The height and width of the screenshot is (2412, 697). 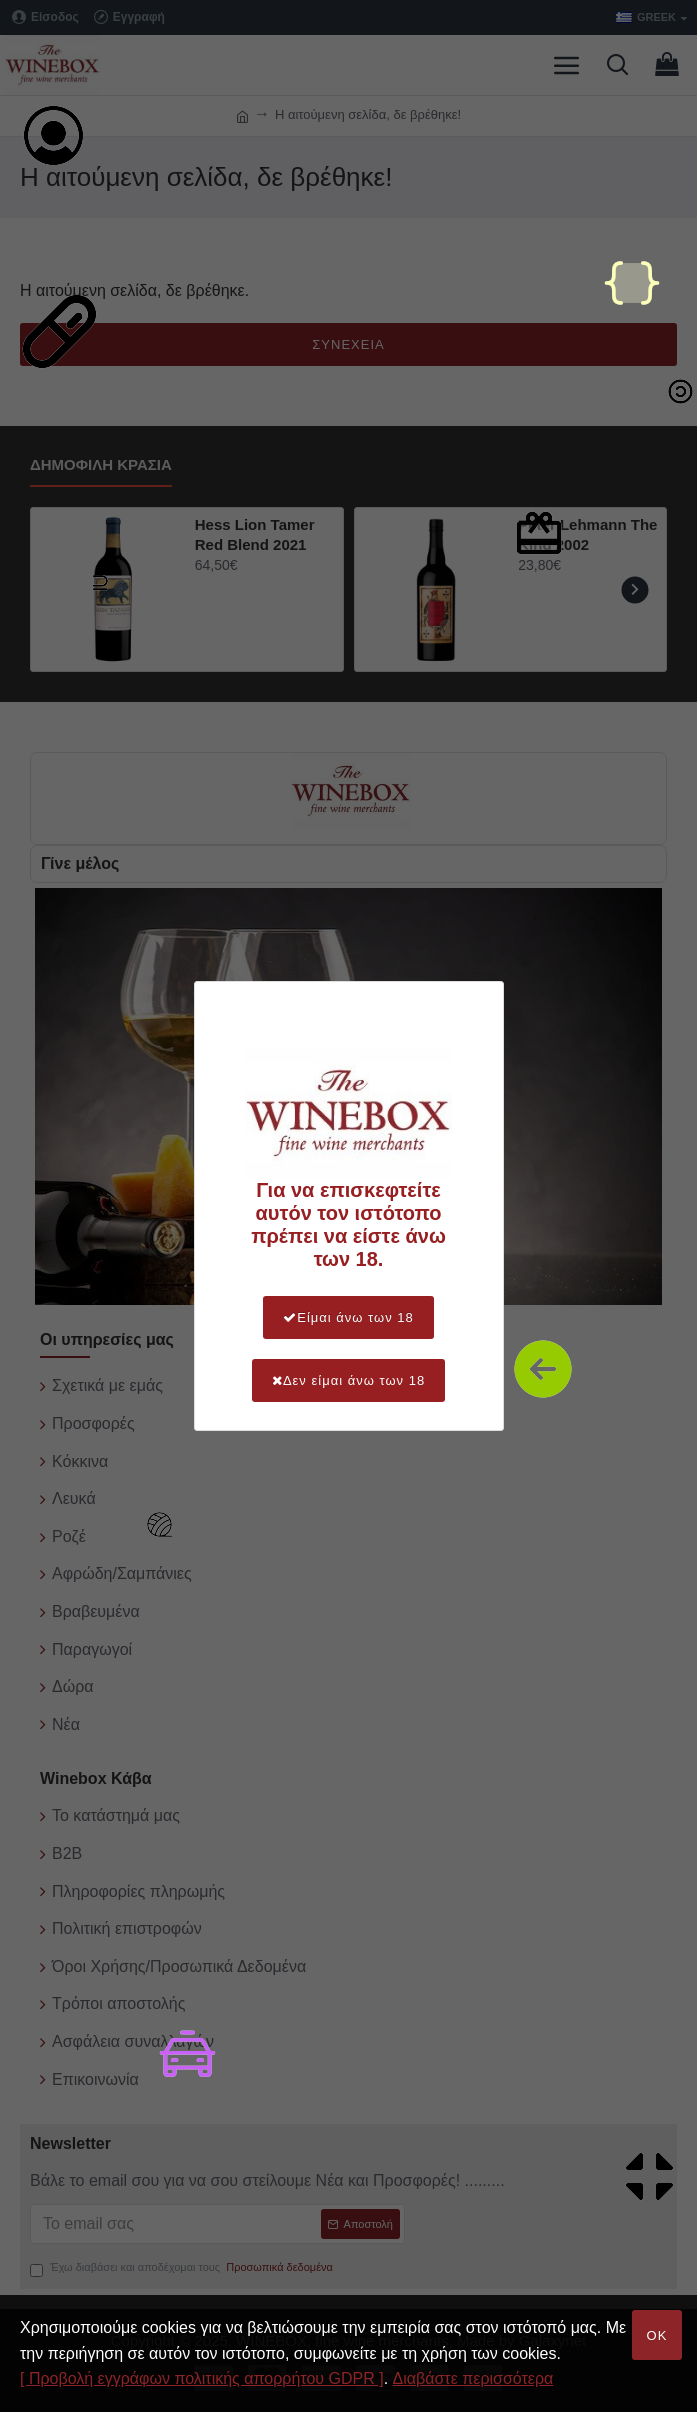 What do you see at coordinates (543, 1369) in the screenshot?
I see `go back to the previous screen` at bounding box center [543, 1369].